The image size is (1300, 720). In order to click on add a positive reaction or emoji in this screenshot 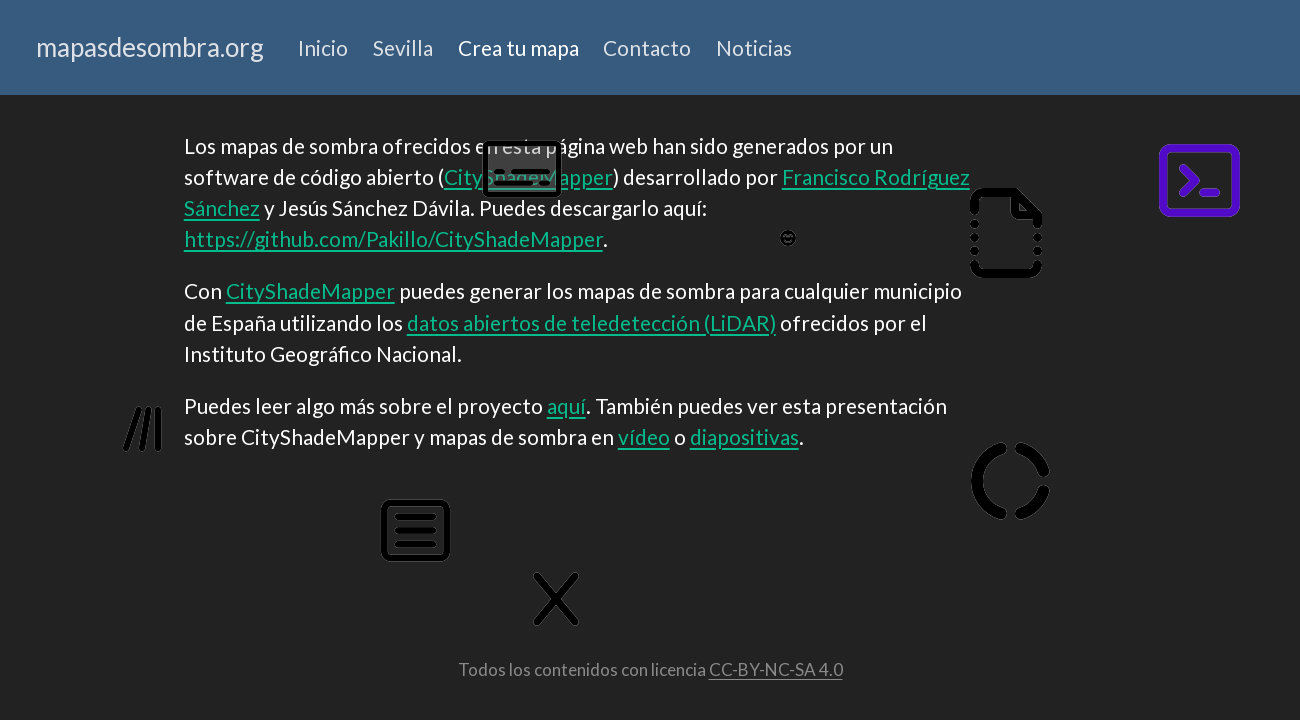, I will do `click(788, 238)`.